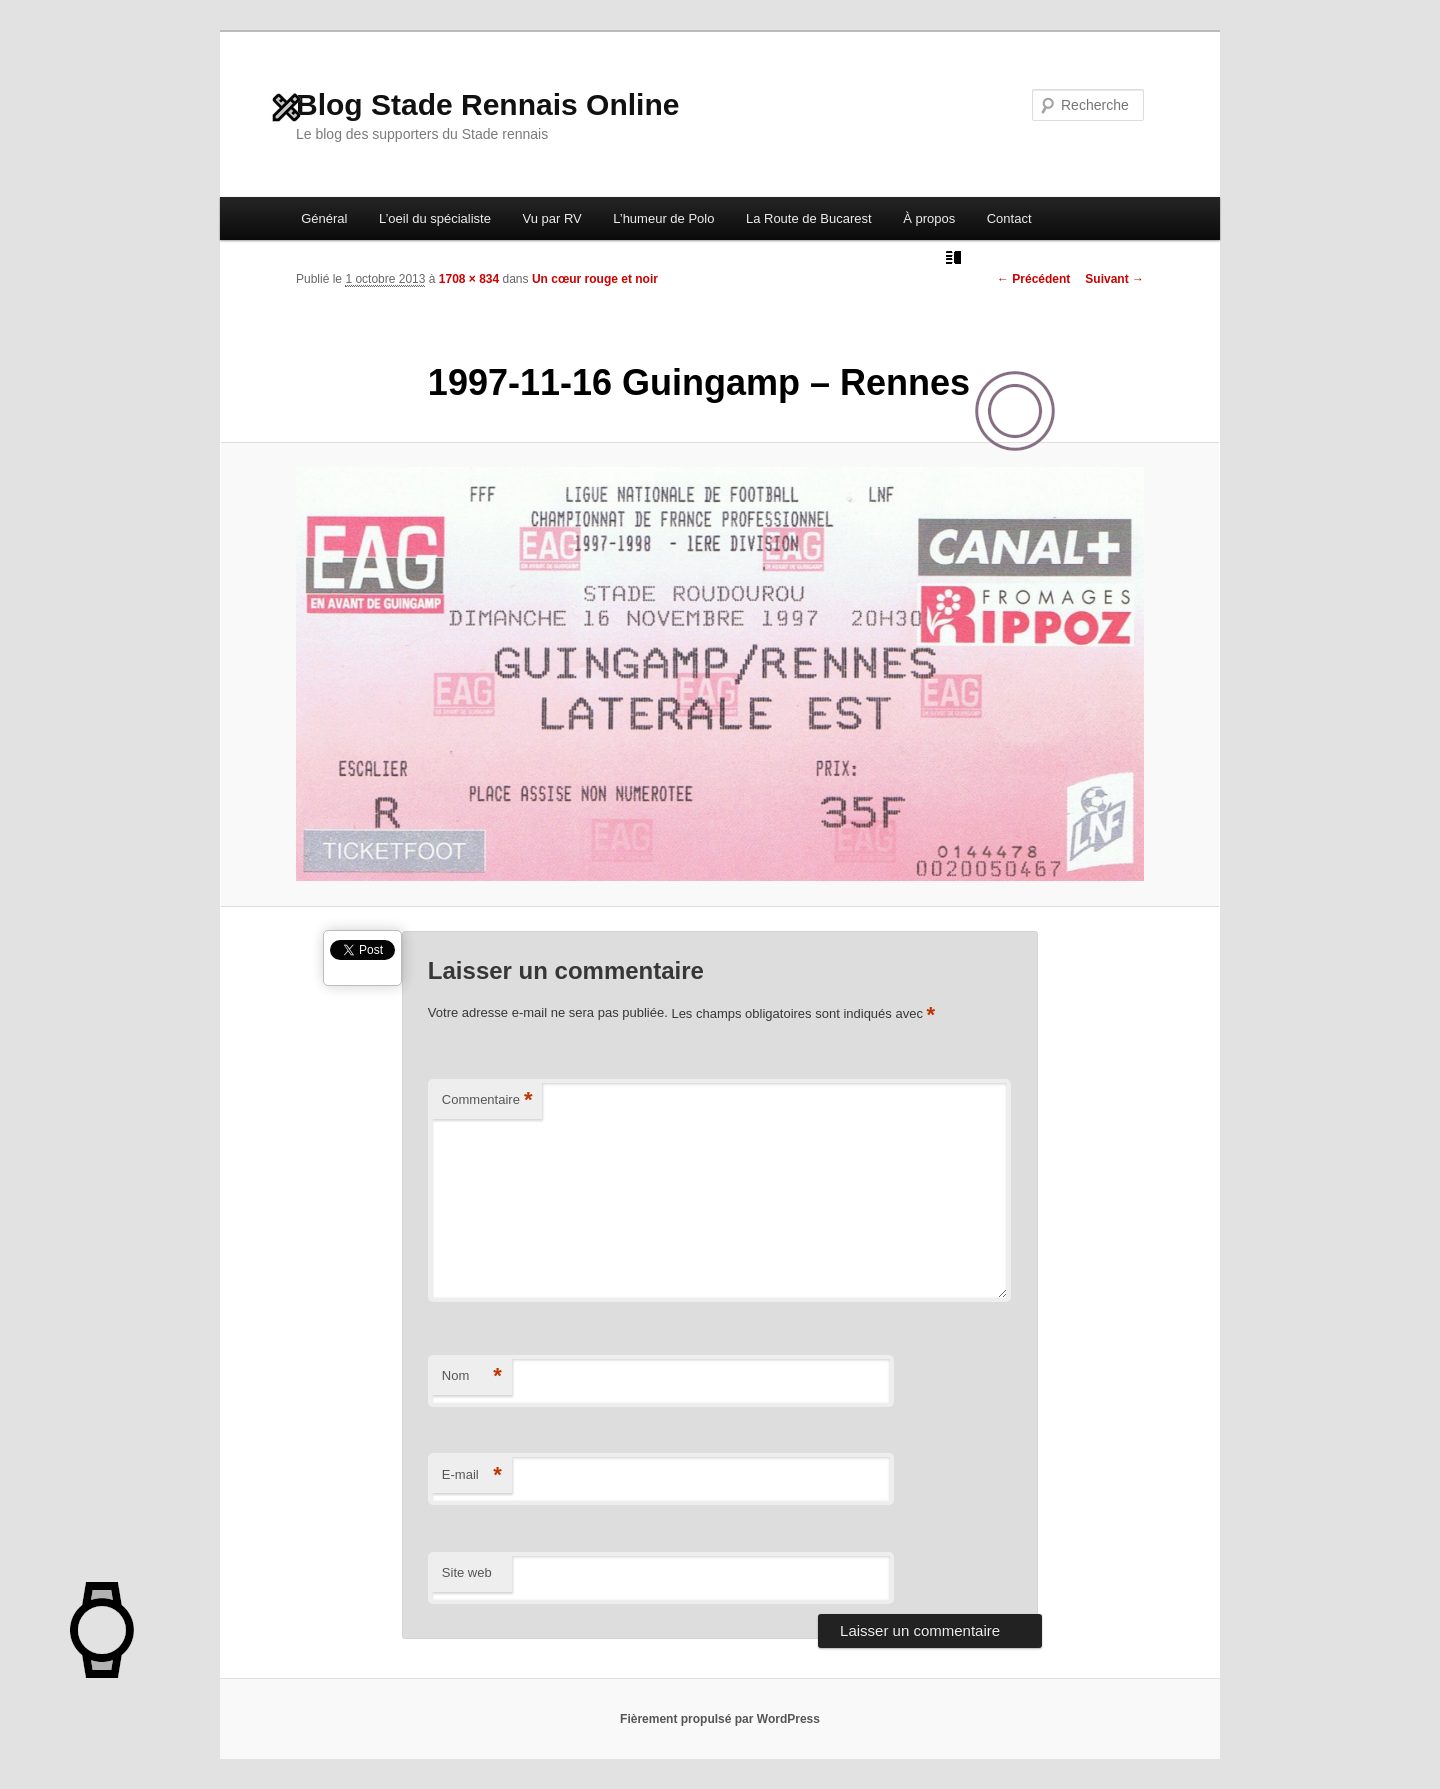  I want to click on access design tools or editing options, so click(286, 107).